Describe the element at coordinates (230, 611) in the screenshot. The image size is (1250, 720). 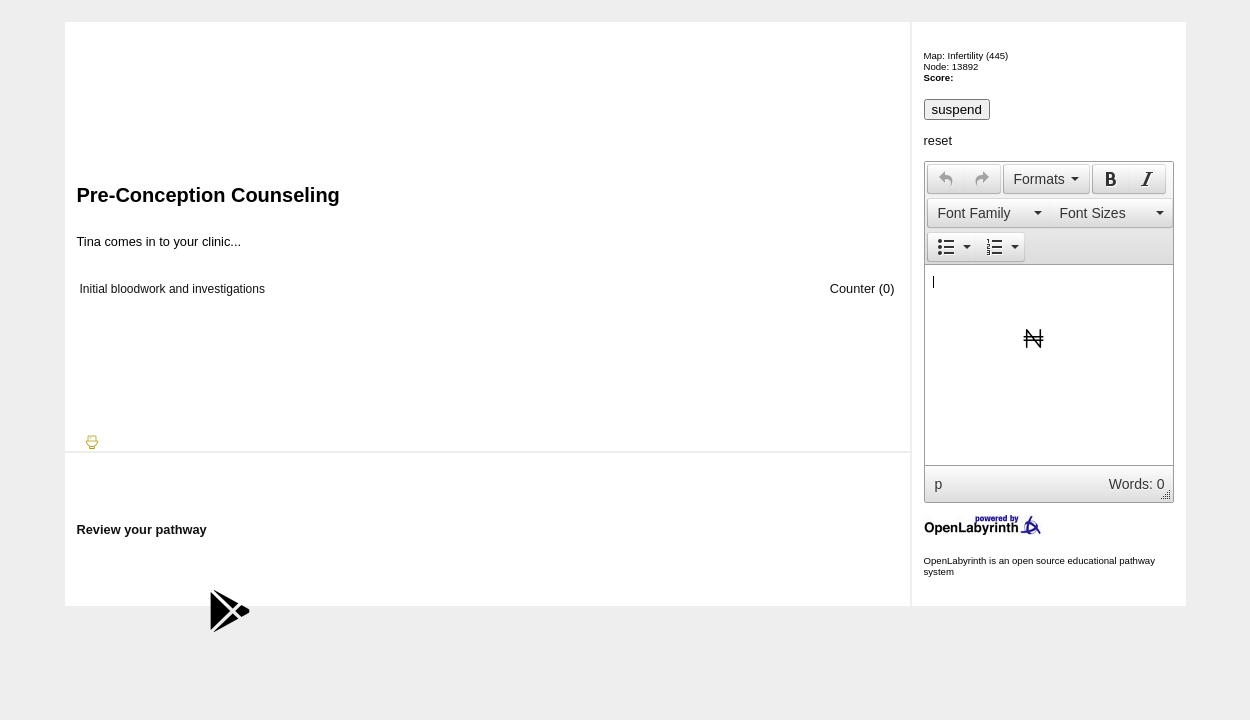
I see `open google play store` at that location.